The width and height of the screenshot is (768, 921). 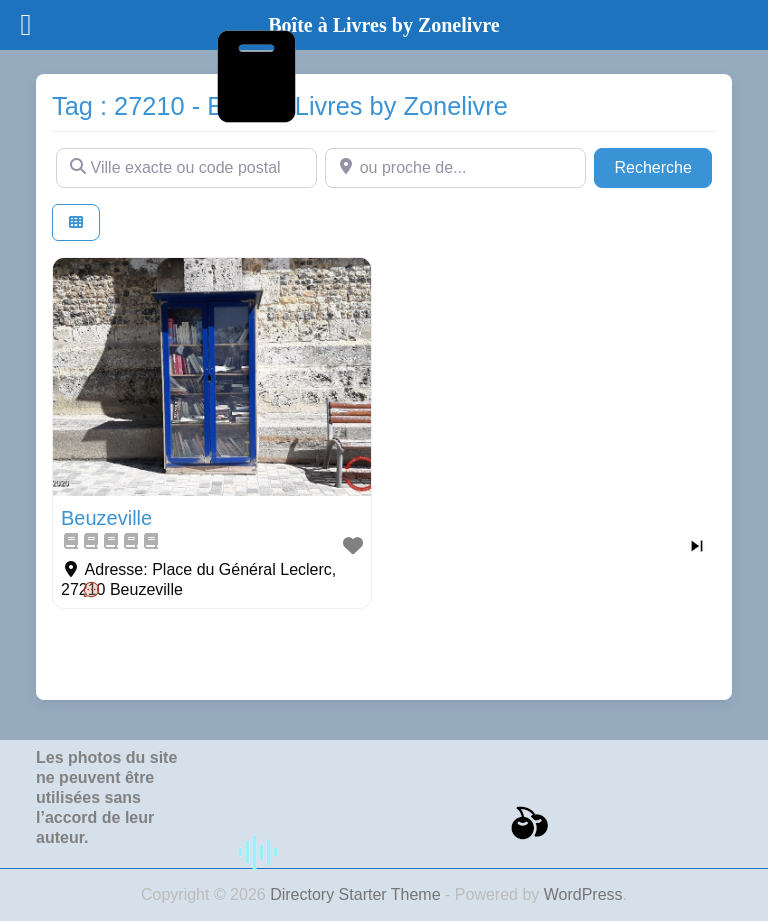 What do you see at coordinates (91, 589) in the screenshot?
I see `open chat or messaging` at bounding box center [91, 589].